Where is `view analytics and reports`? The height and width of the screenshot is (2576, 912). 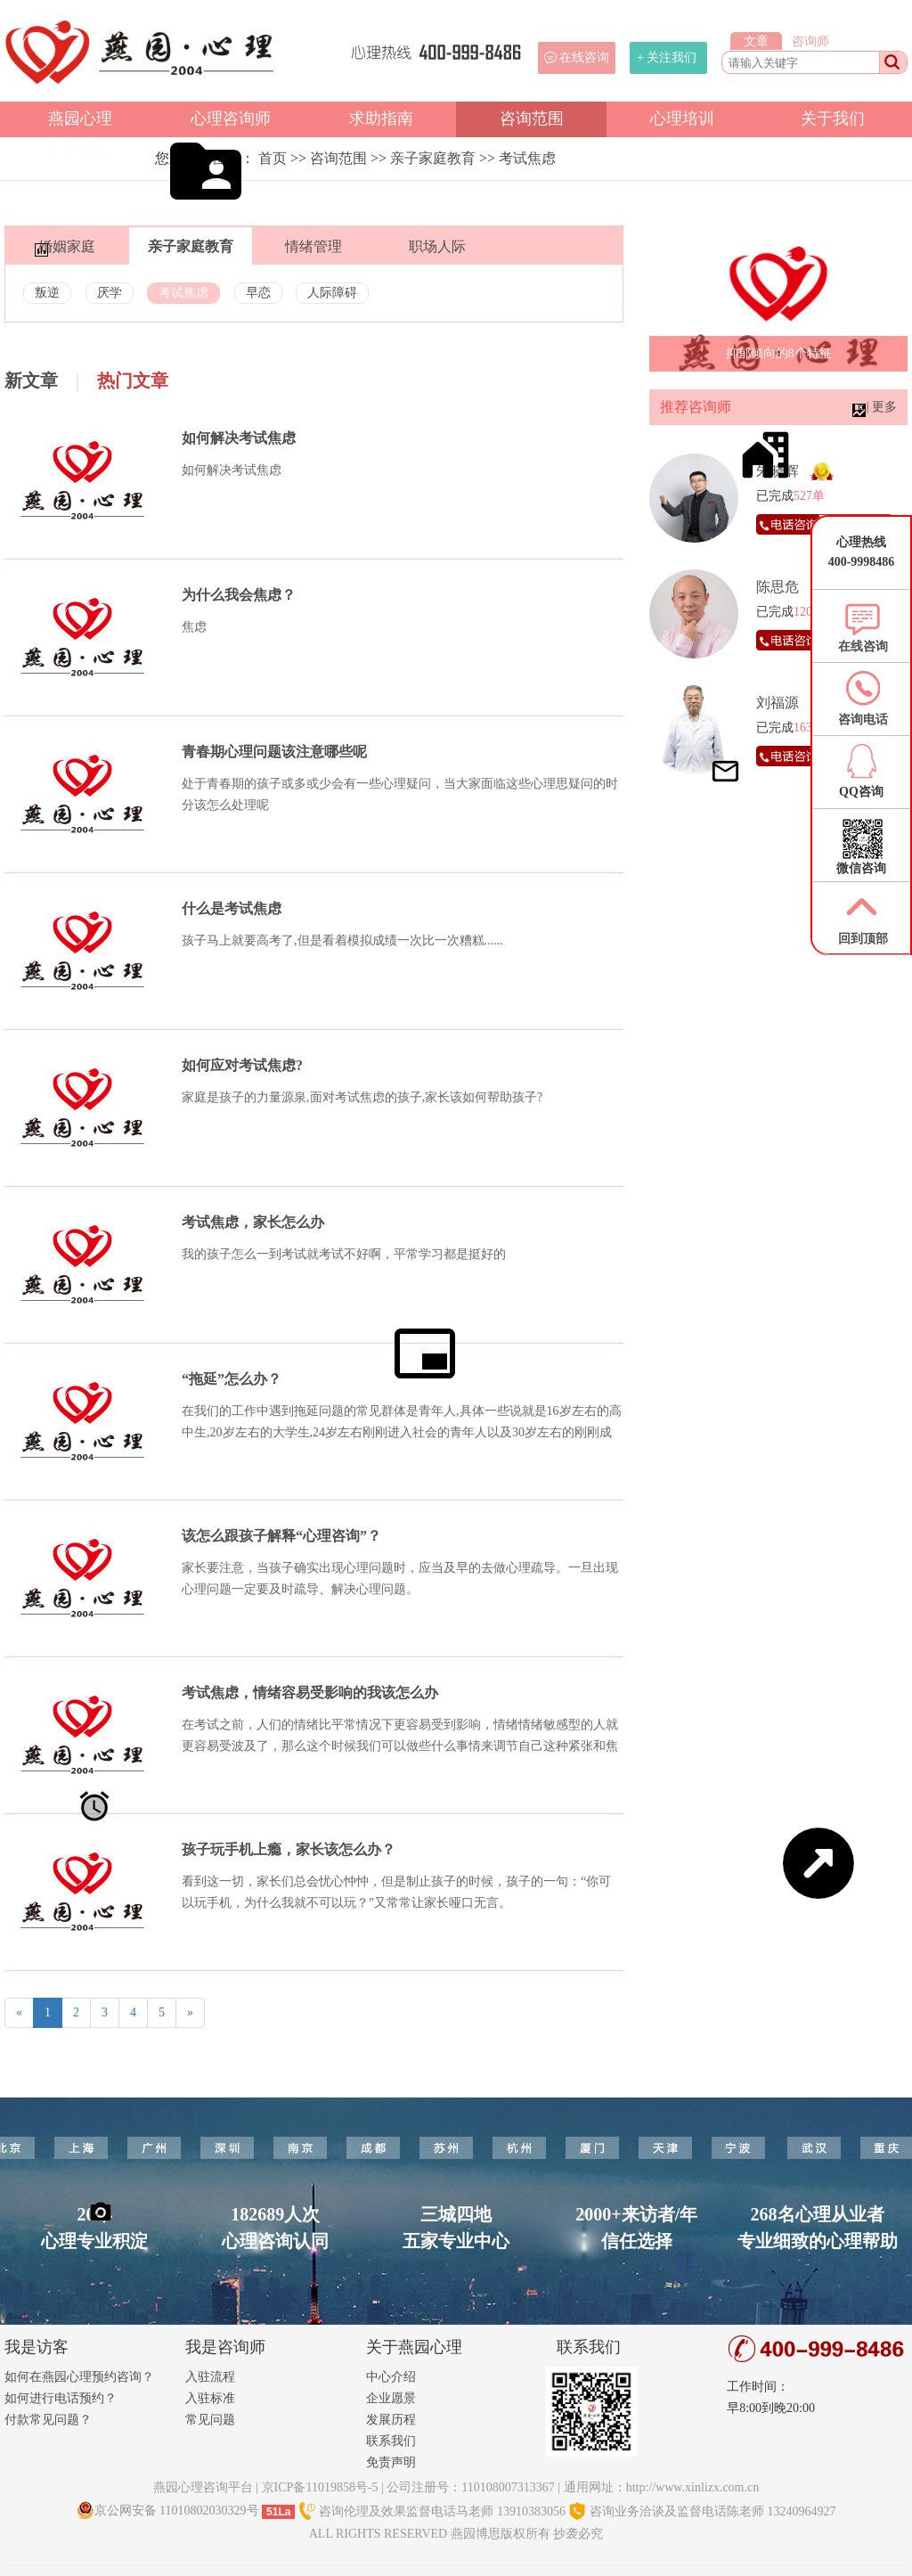 view analytics and reports is located at coordinates (41, 249).